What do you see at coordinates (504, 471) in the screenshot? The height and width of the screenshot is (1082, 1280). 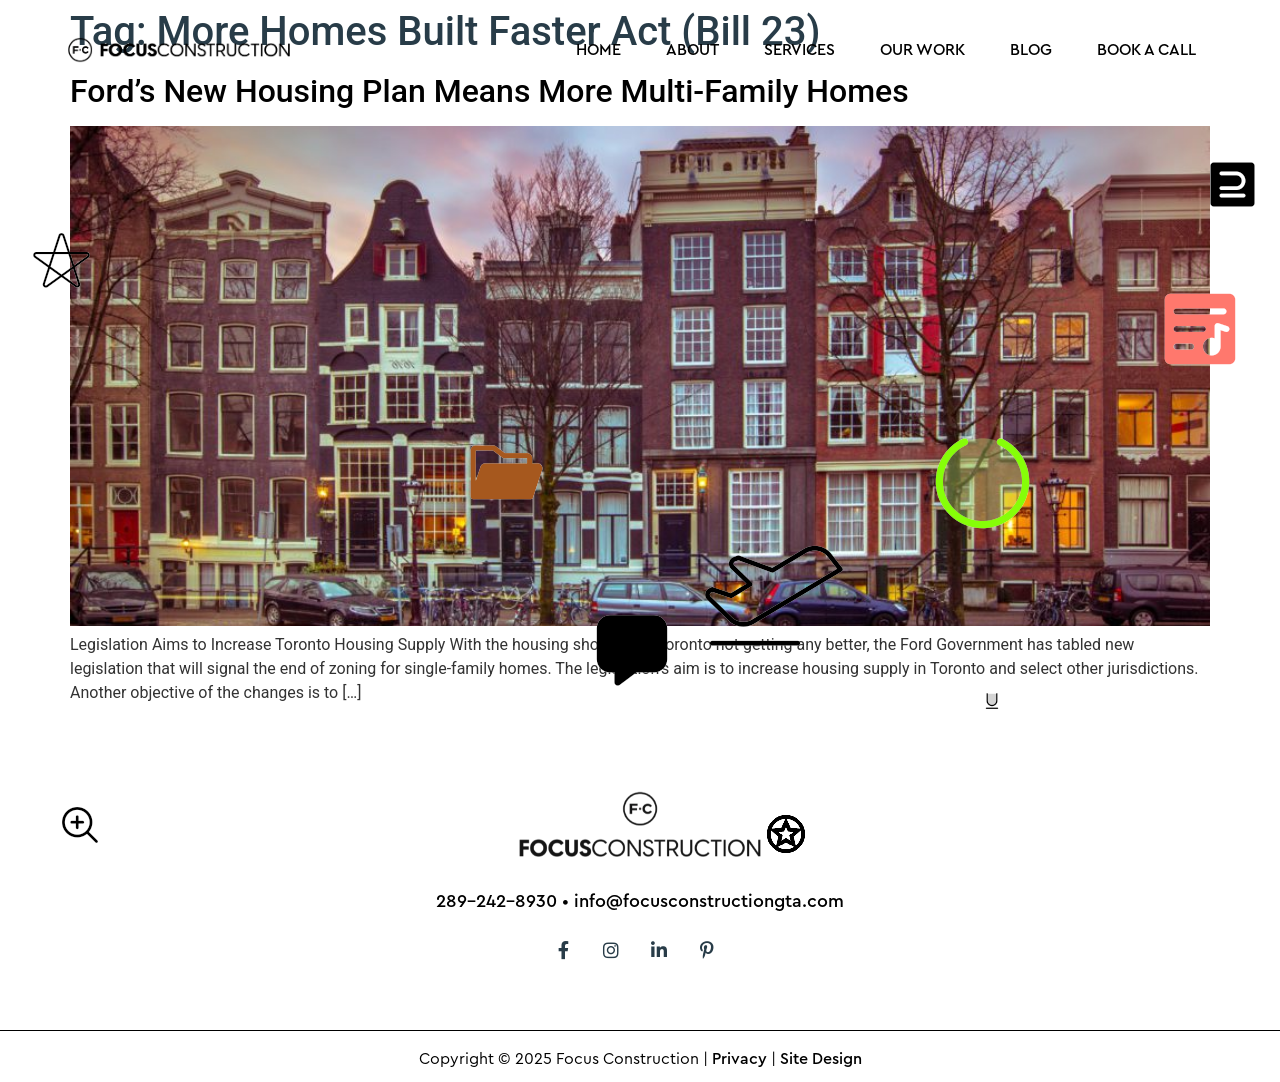 I see `open folder to view contents` at bounding box center [504, 471].